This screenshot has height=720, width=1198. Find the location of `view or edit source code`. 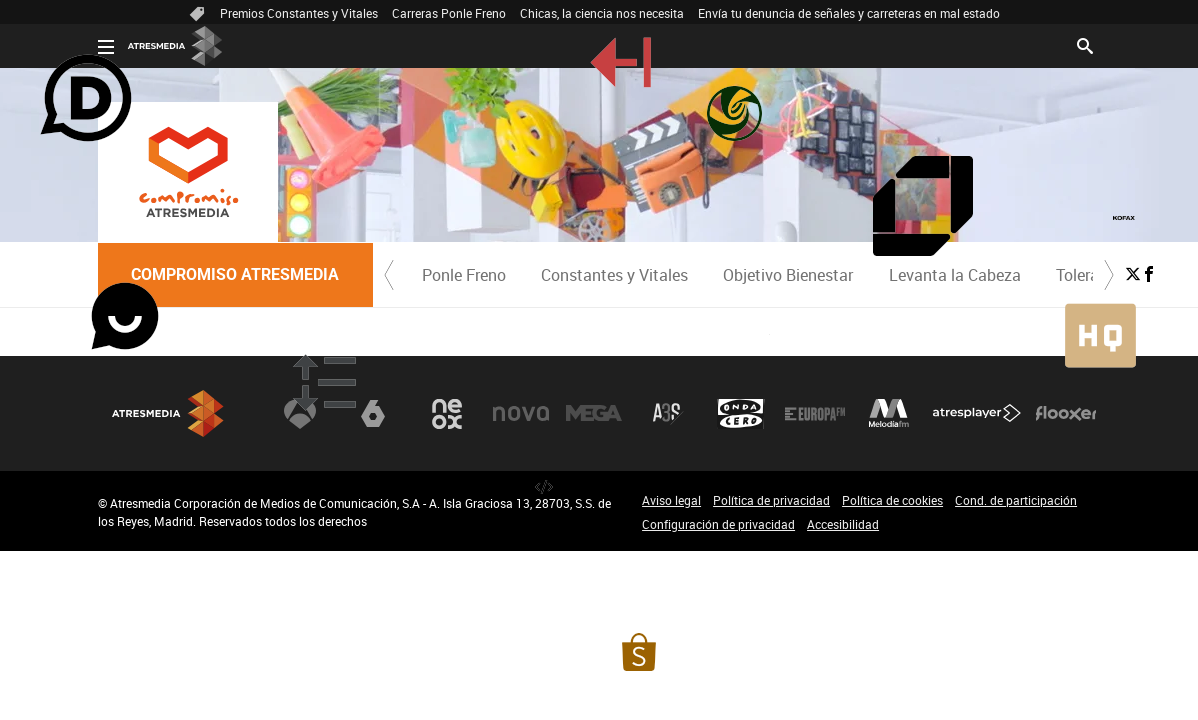

view or edit source code is located at coordinates (544, 487).